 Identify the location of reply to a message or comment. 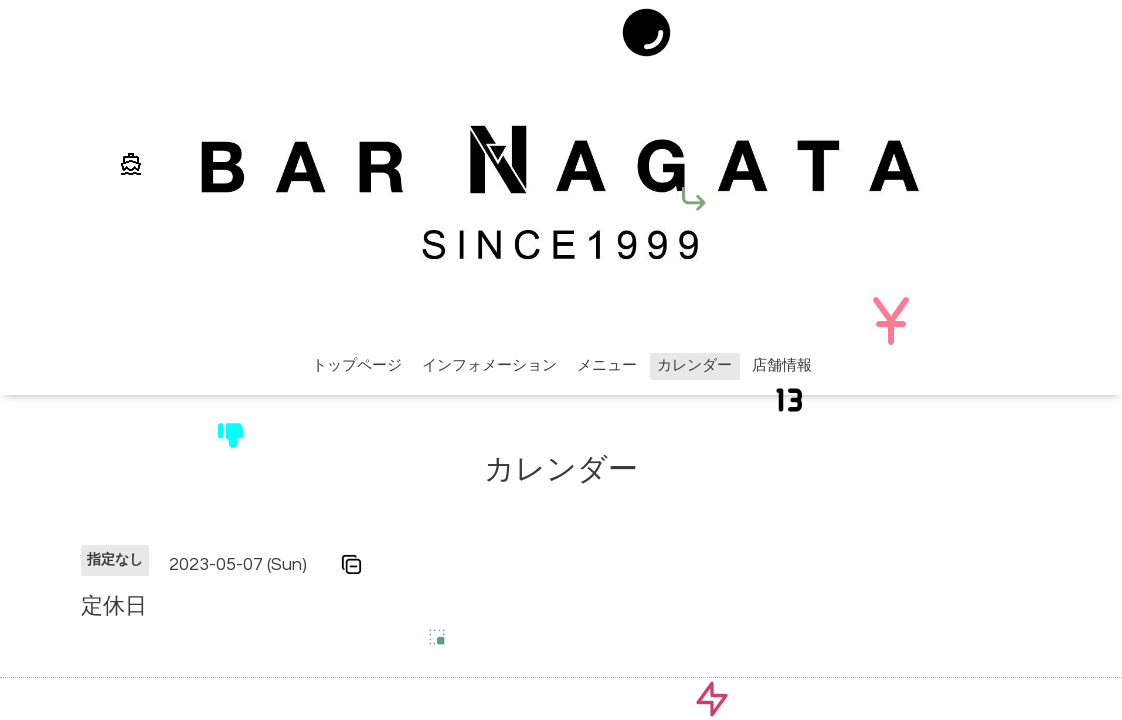
(693, 198).